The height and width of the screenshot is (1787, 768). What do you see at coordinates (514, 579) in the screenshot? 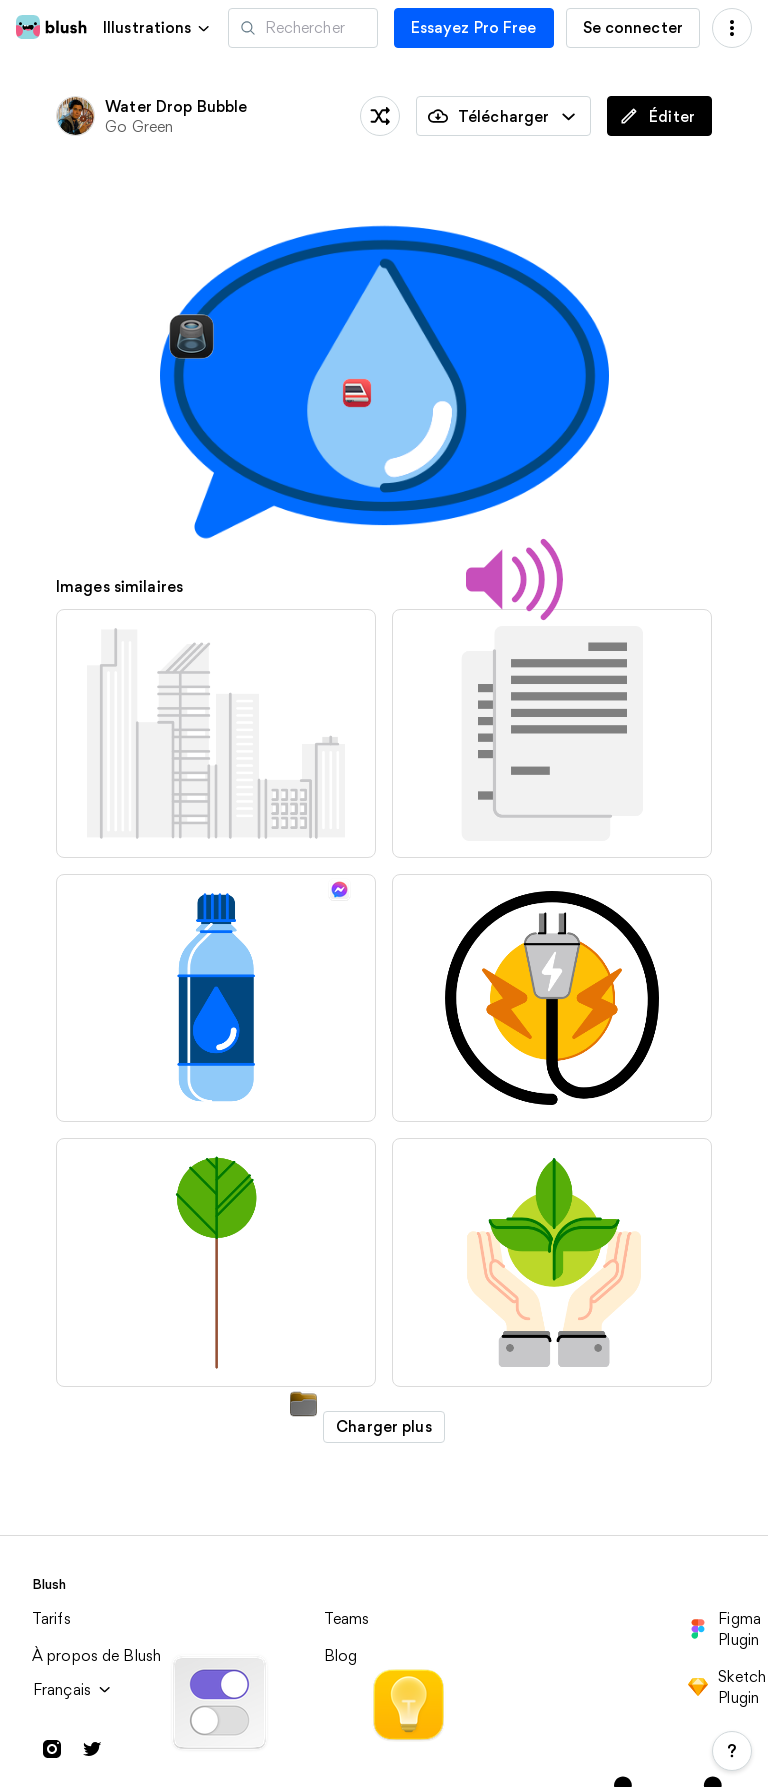
I see `adjust speaker or audio output settings` at bounding box center [514, 579].